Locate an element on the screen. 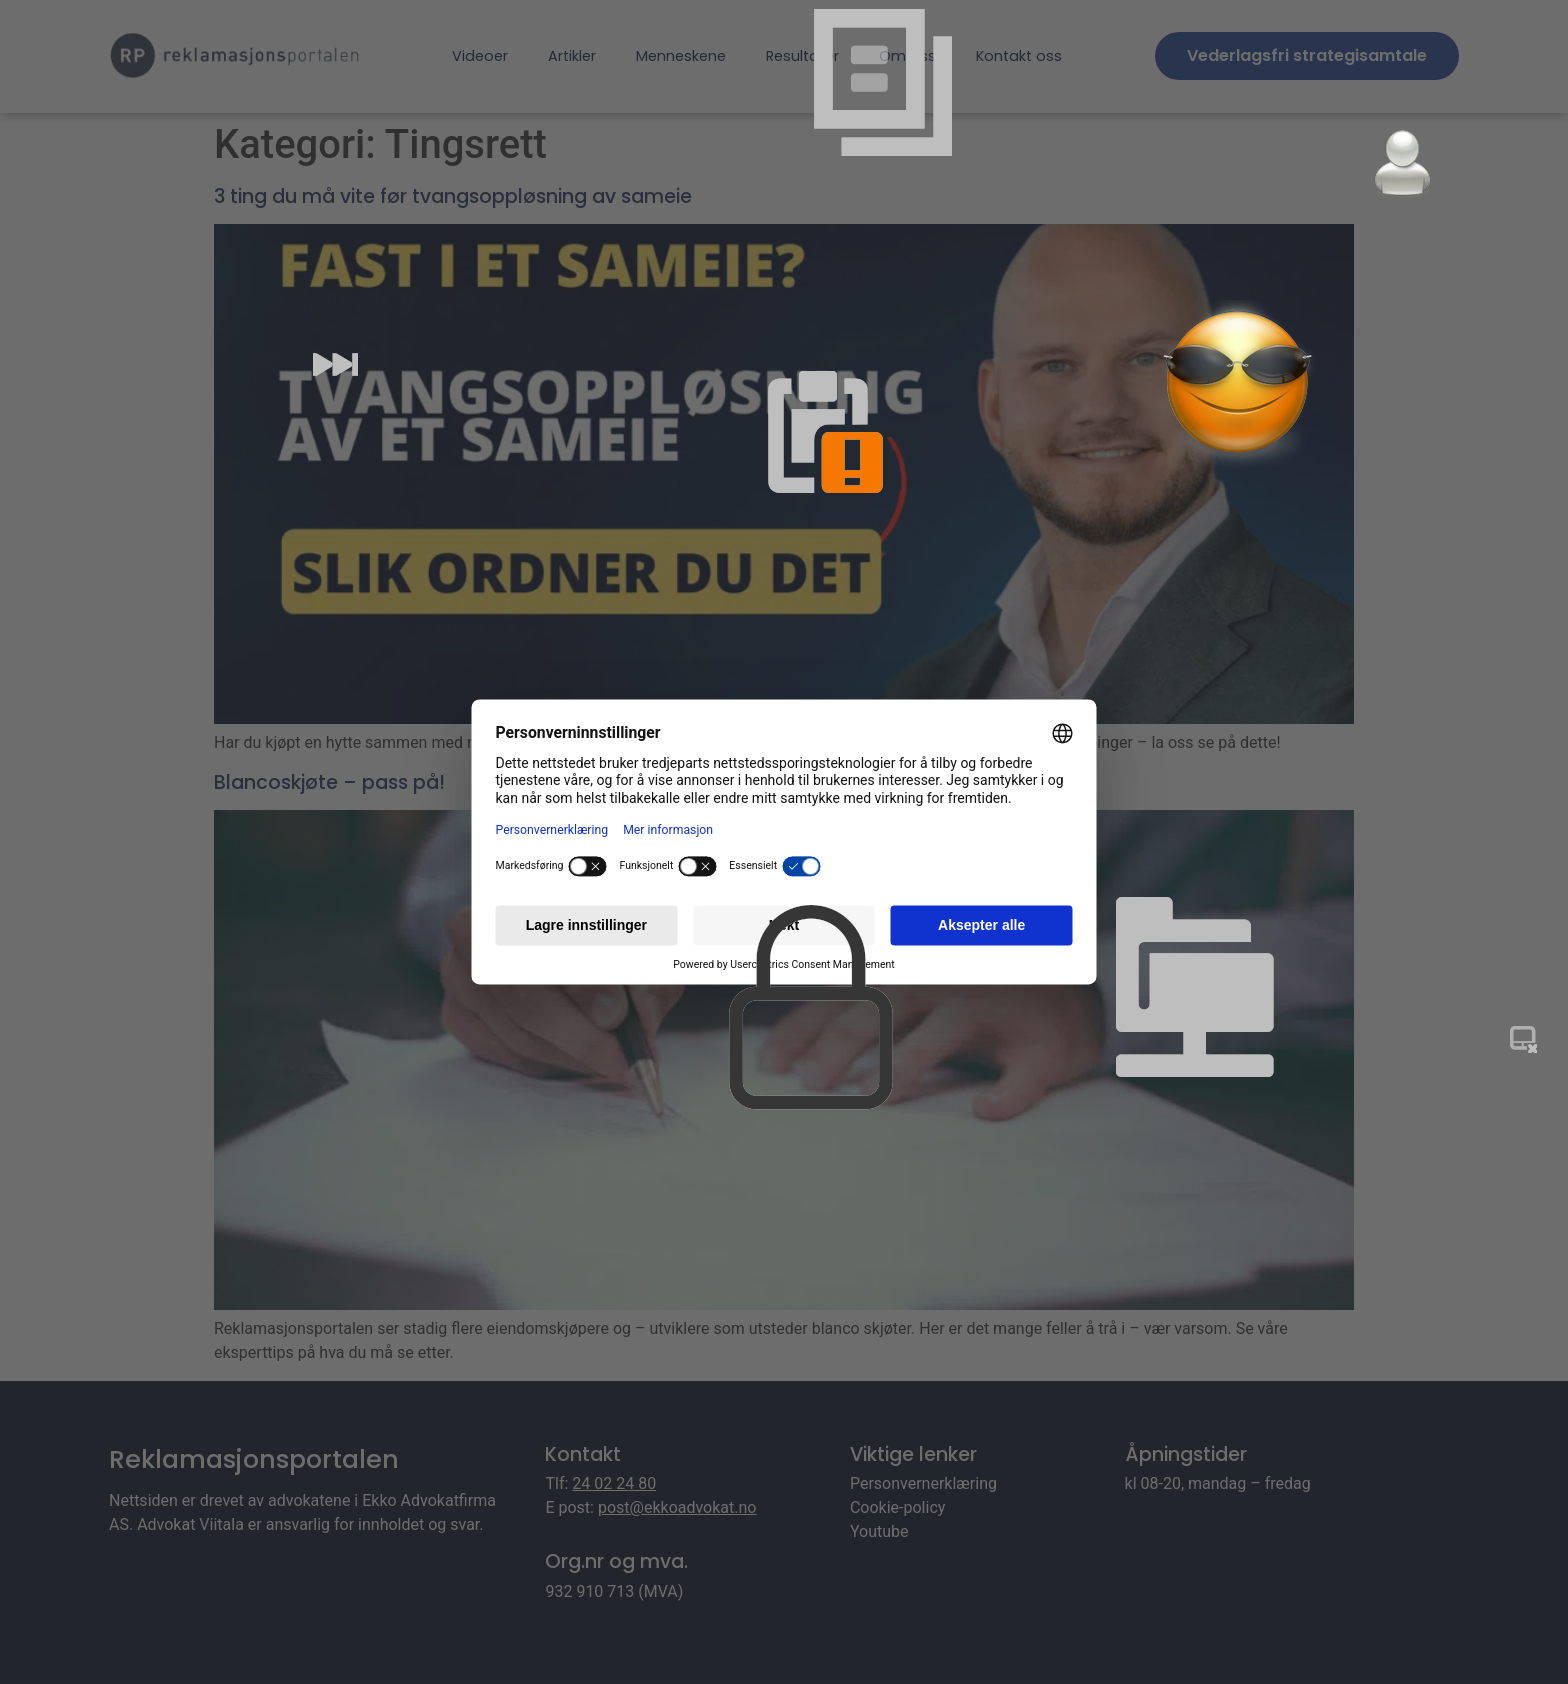 The image size is (1568, 1684). access screen lock settings is located at coordinates (811, 1014).